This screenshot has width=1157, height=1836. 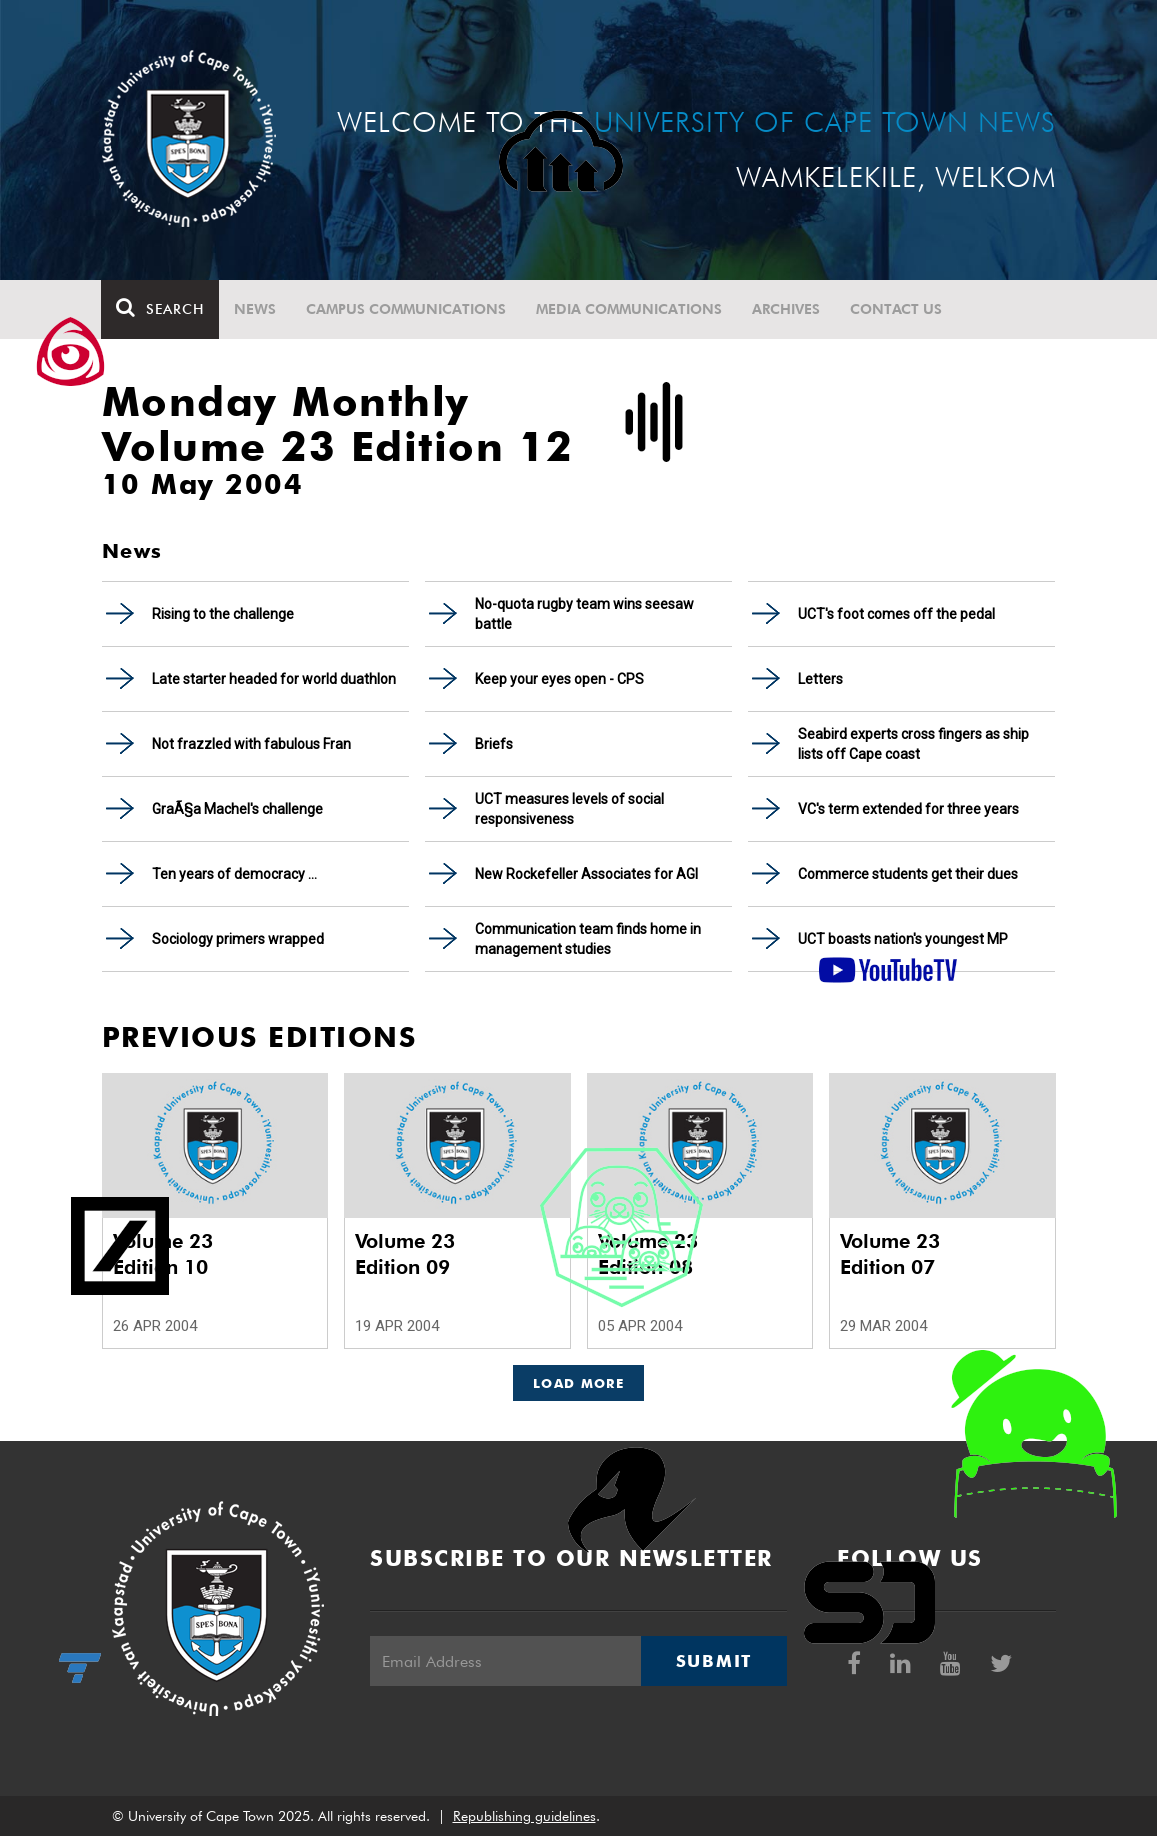 I want to click on taipy brand logo, so click(x=80, y=1668).